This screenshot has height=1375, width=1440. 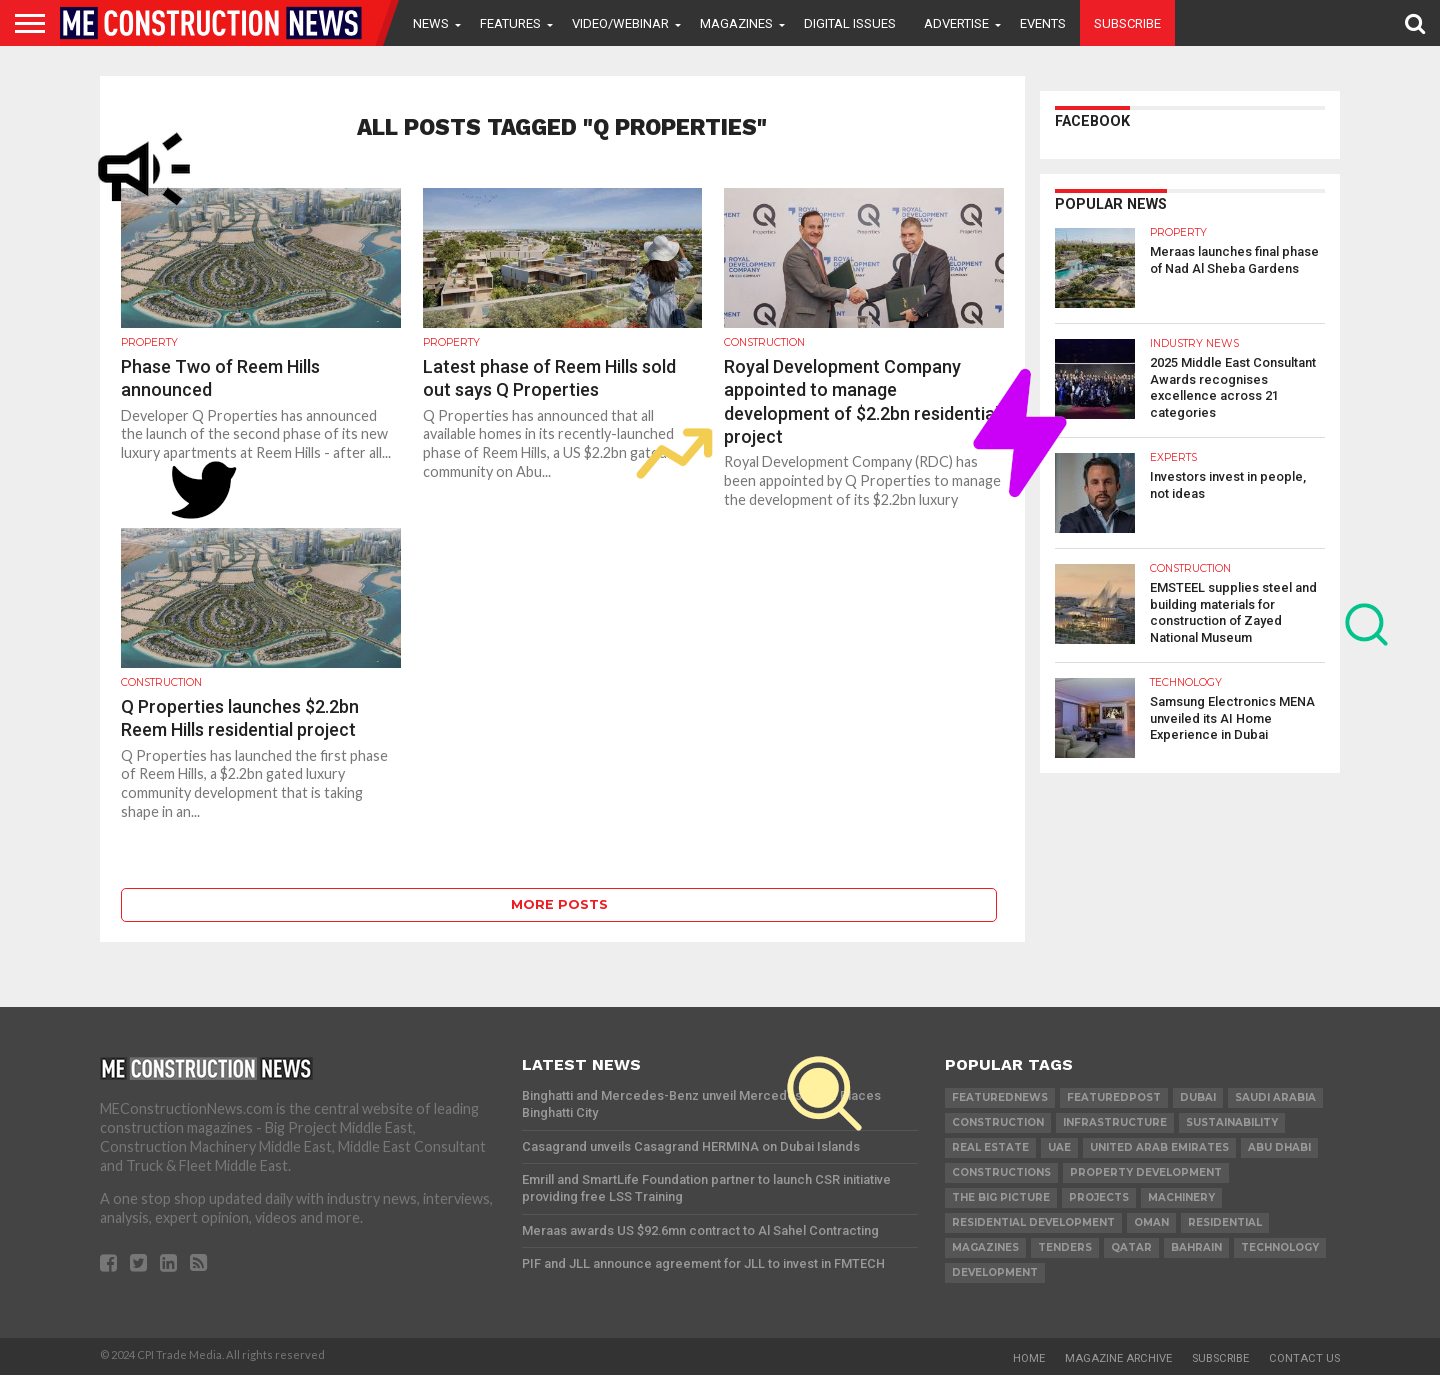 What do you see at coordinates (1020, 433) in the screenshot?
I see `enable flash for camera` at bounding box center [1020, 433].